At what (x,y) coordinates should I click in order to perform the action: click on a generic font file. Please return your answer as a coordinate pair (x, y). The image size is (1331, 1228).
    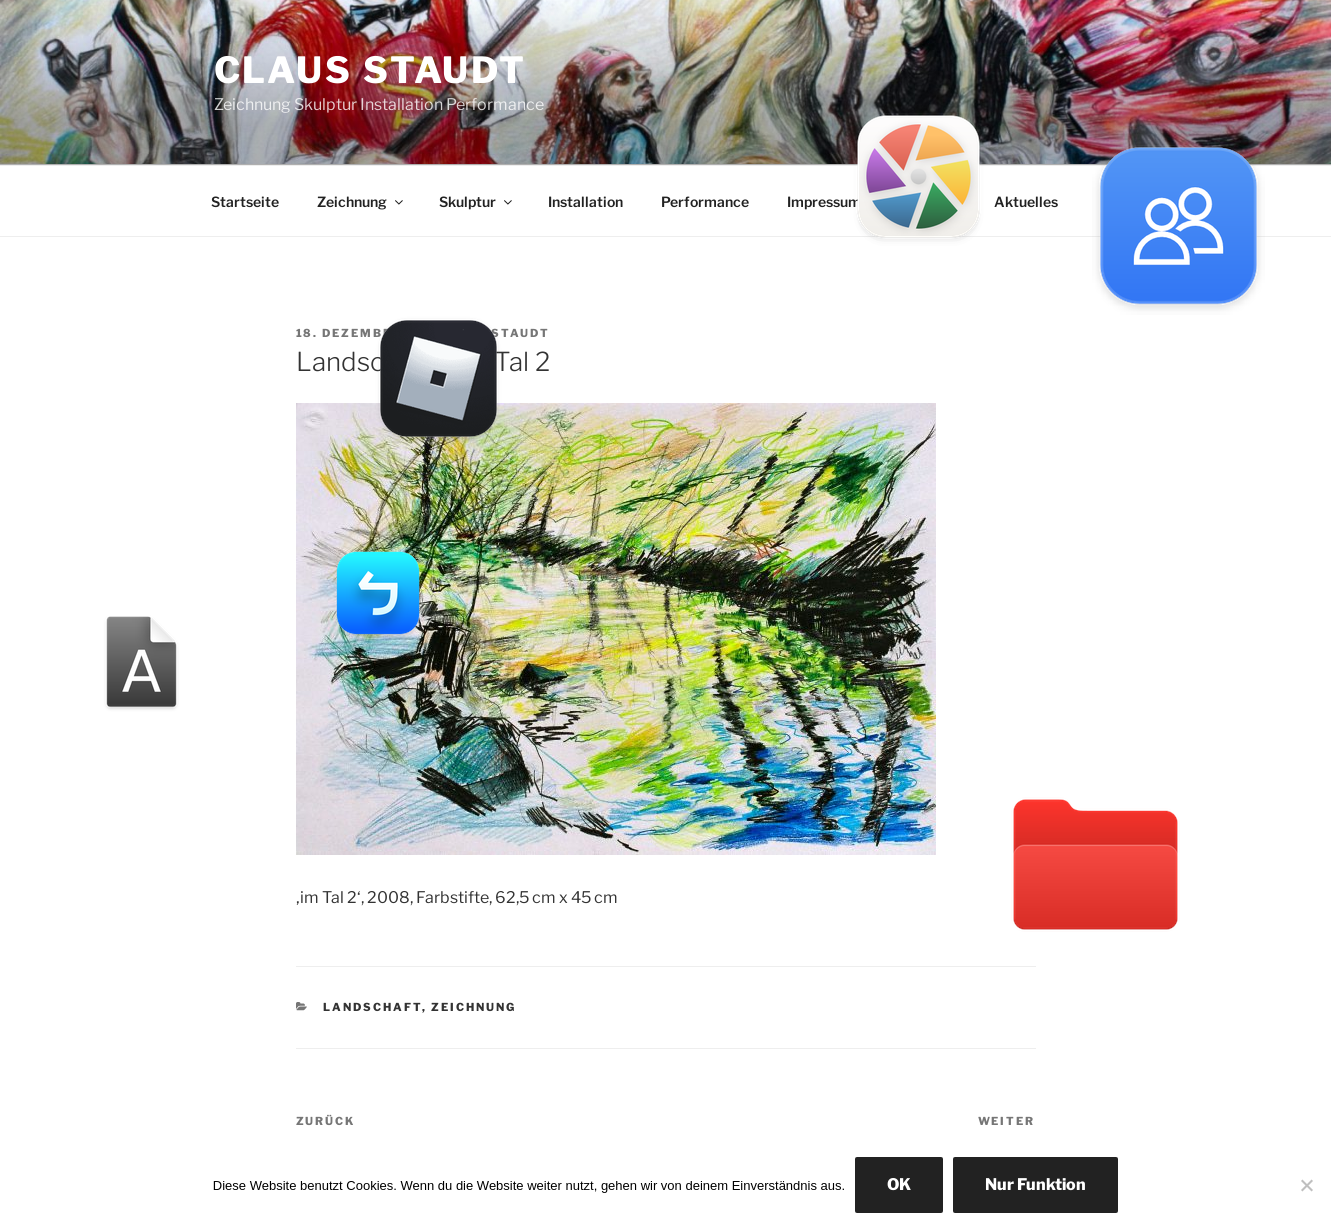
    Looking at the image, I should click on (141, 663).